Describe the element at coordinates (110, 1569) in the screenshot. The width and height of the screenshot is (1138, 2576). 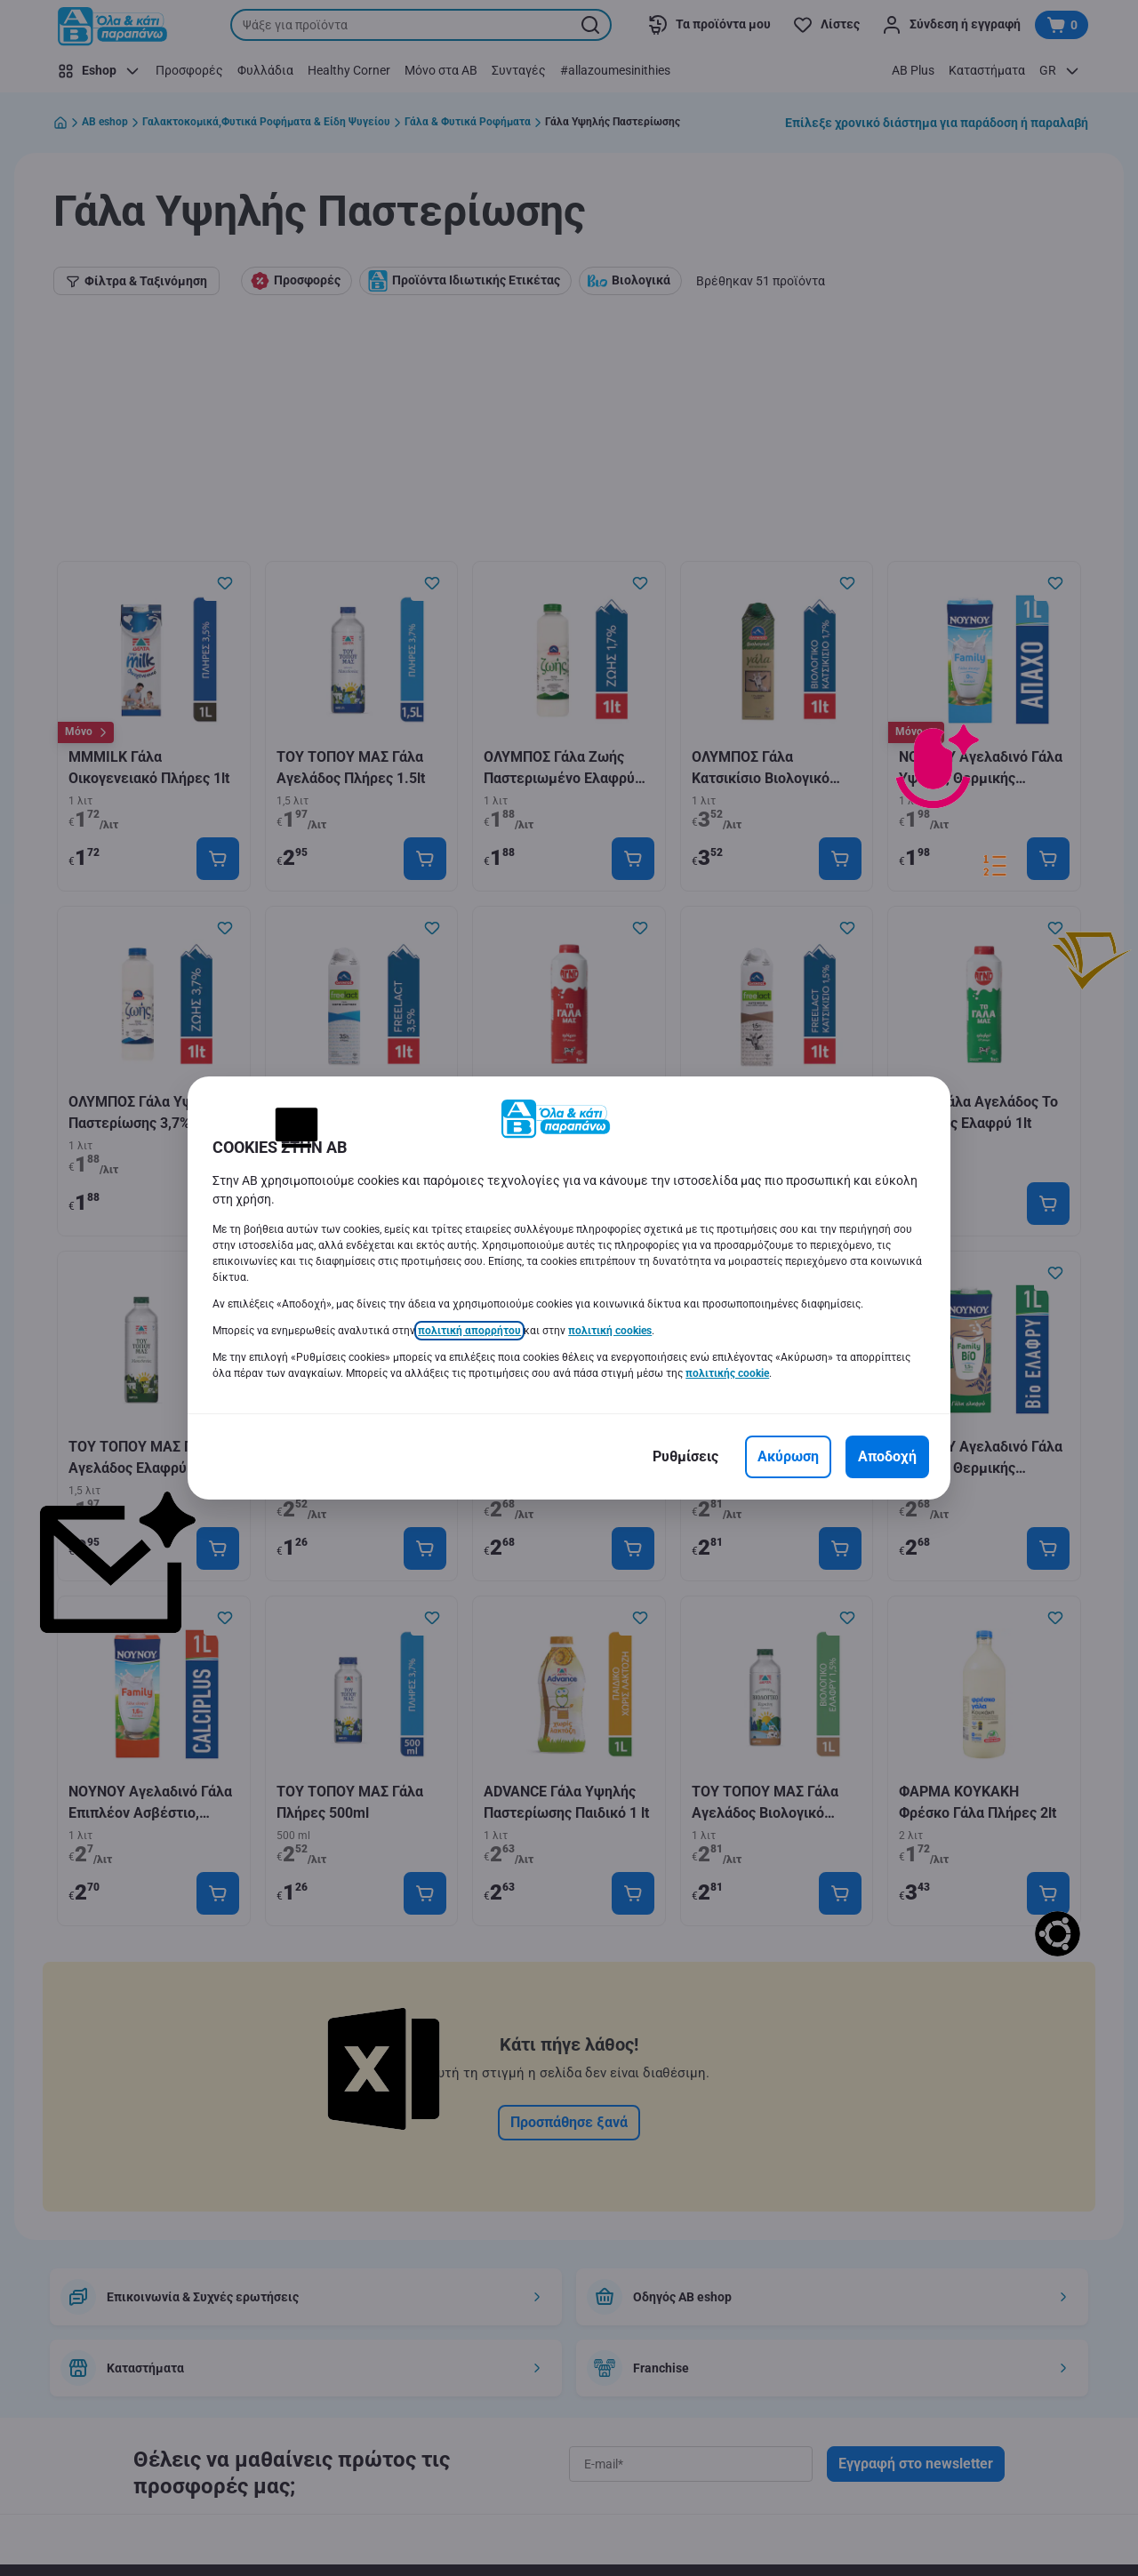
I see `access AI-powered email features` at that location.